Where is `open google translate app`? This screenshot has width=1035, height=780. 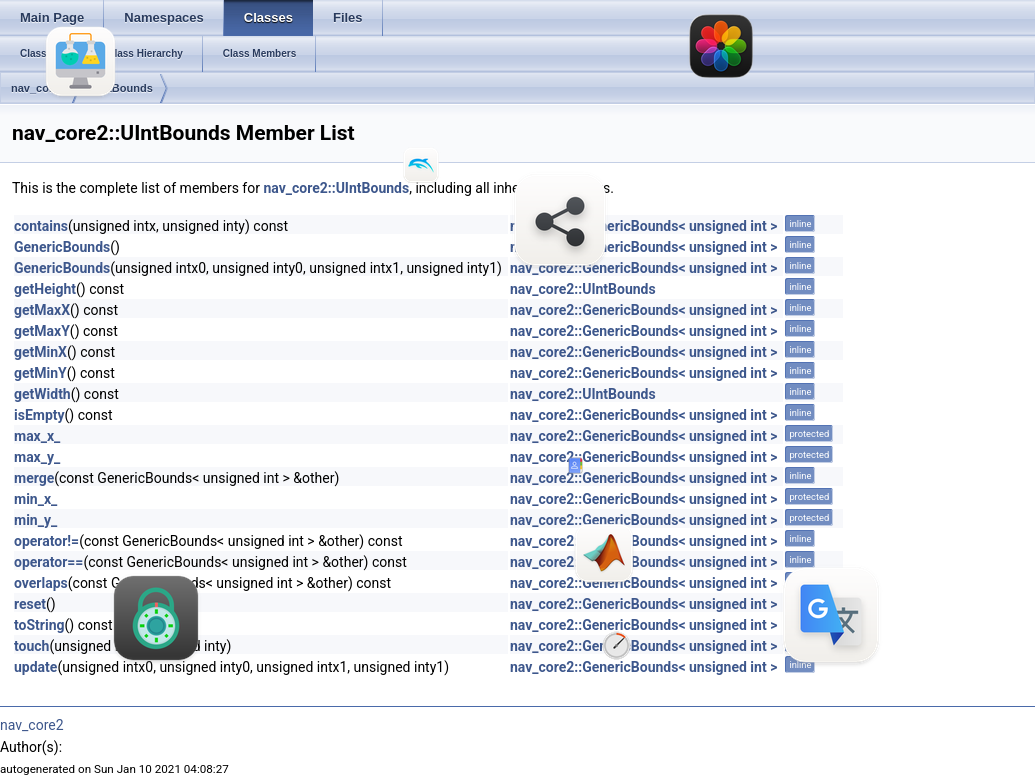
open google translate app is located at coordinates (831, 615).